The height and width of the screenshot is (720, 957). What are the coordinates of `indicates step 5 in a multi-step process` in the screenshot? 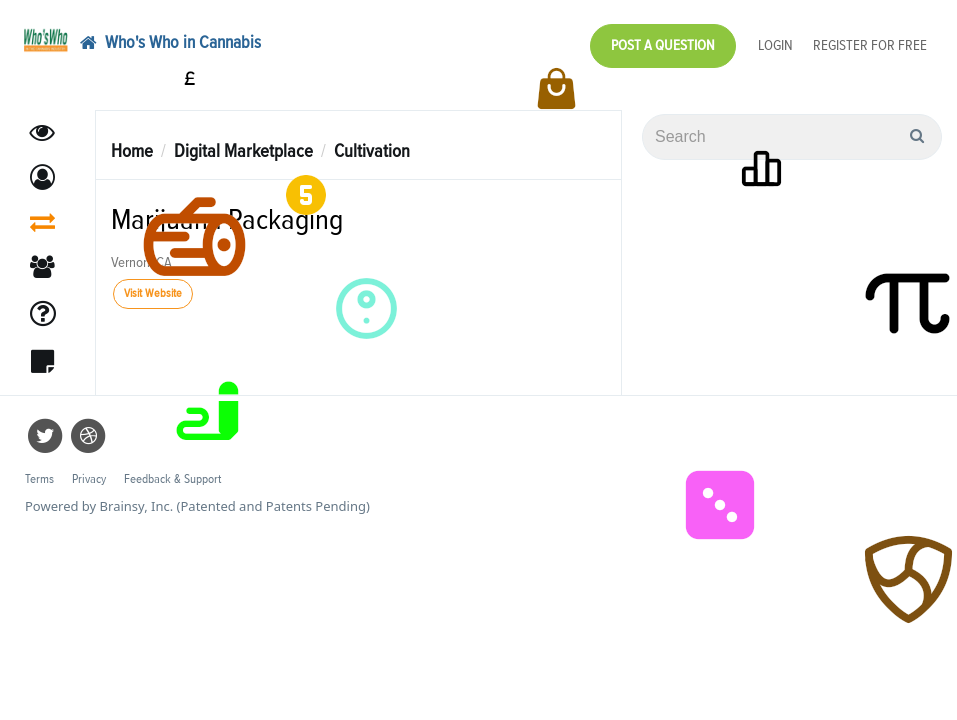 It's located at (306, 195).